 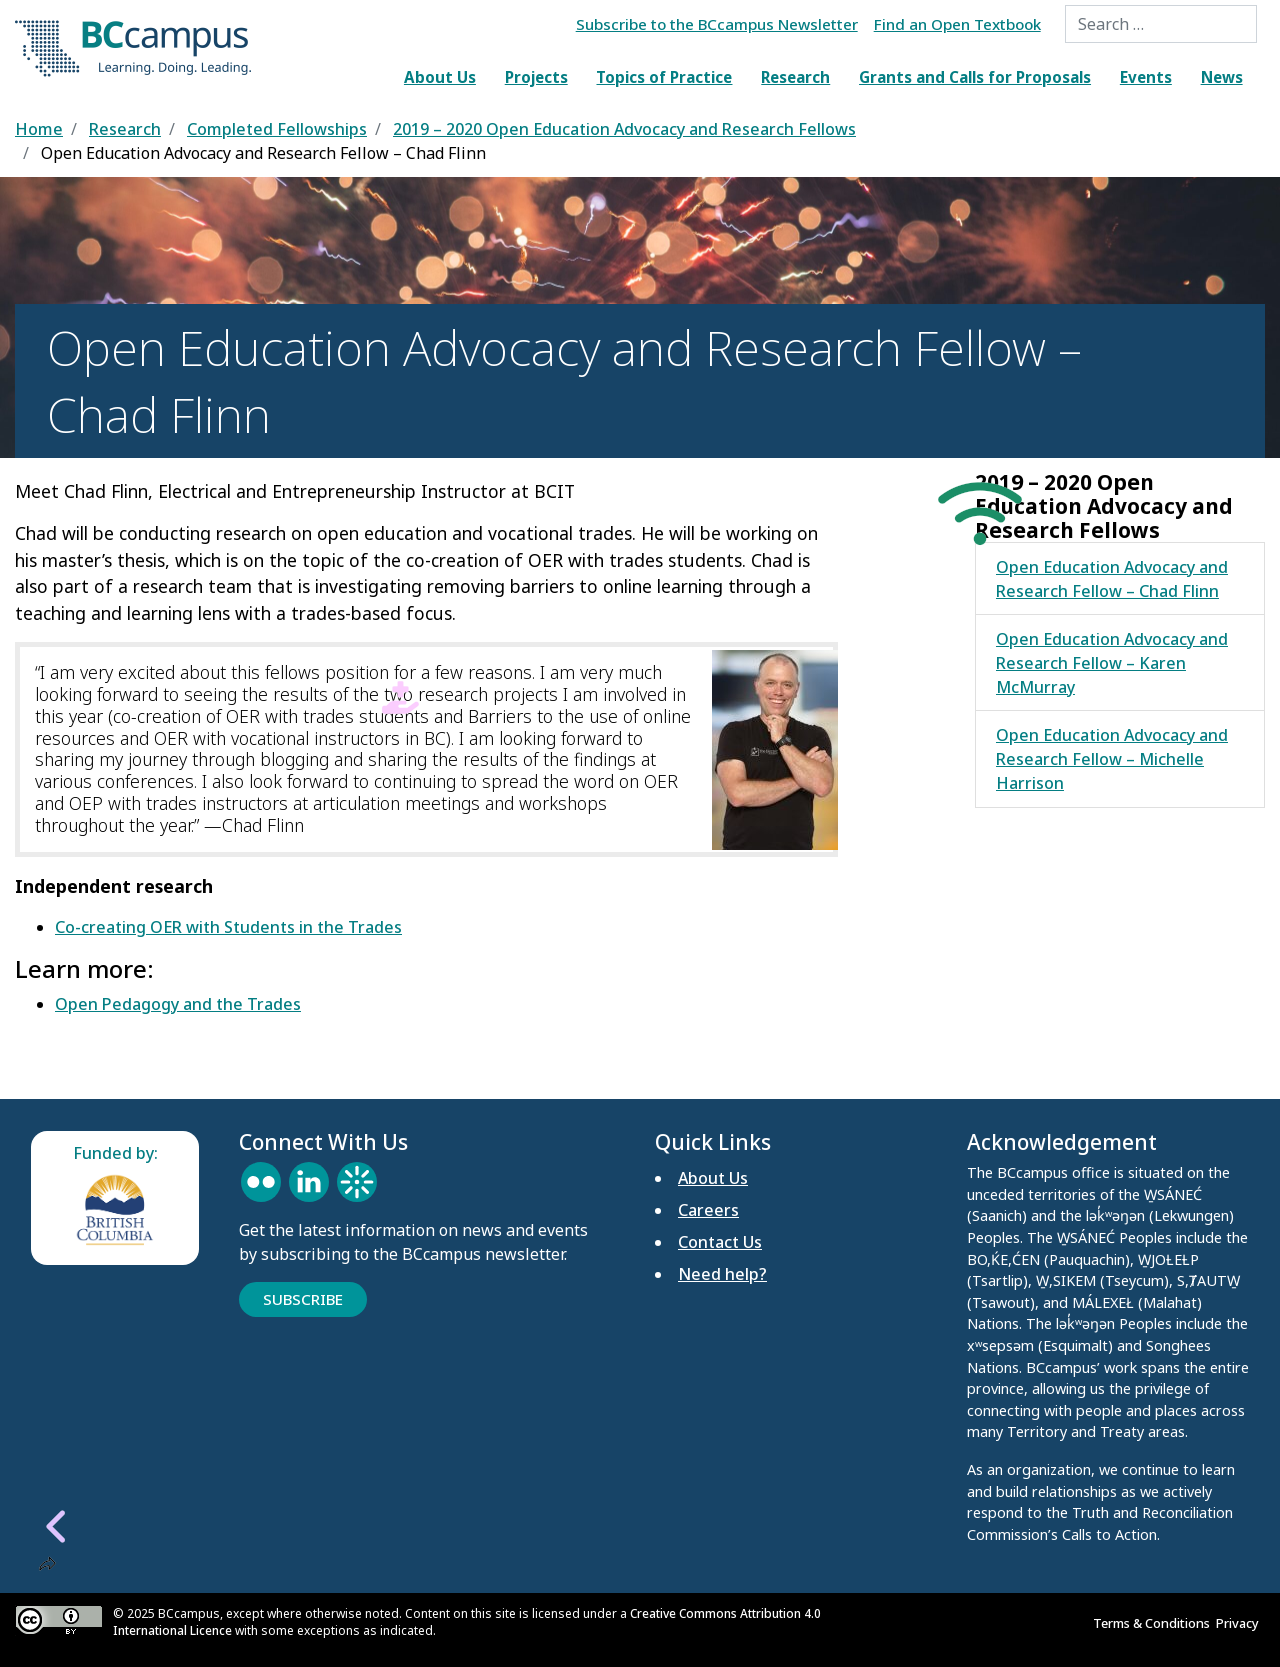 I want to click on go back to the previous page, so click(x=58, y=1526).